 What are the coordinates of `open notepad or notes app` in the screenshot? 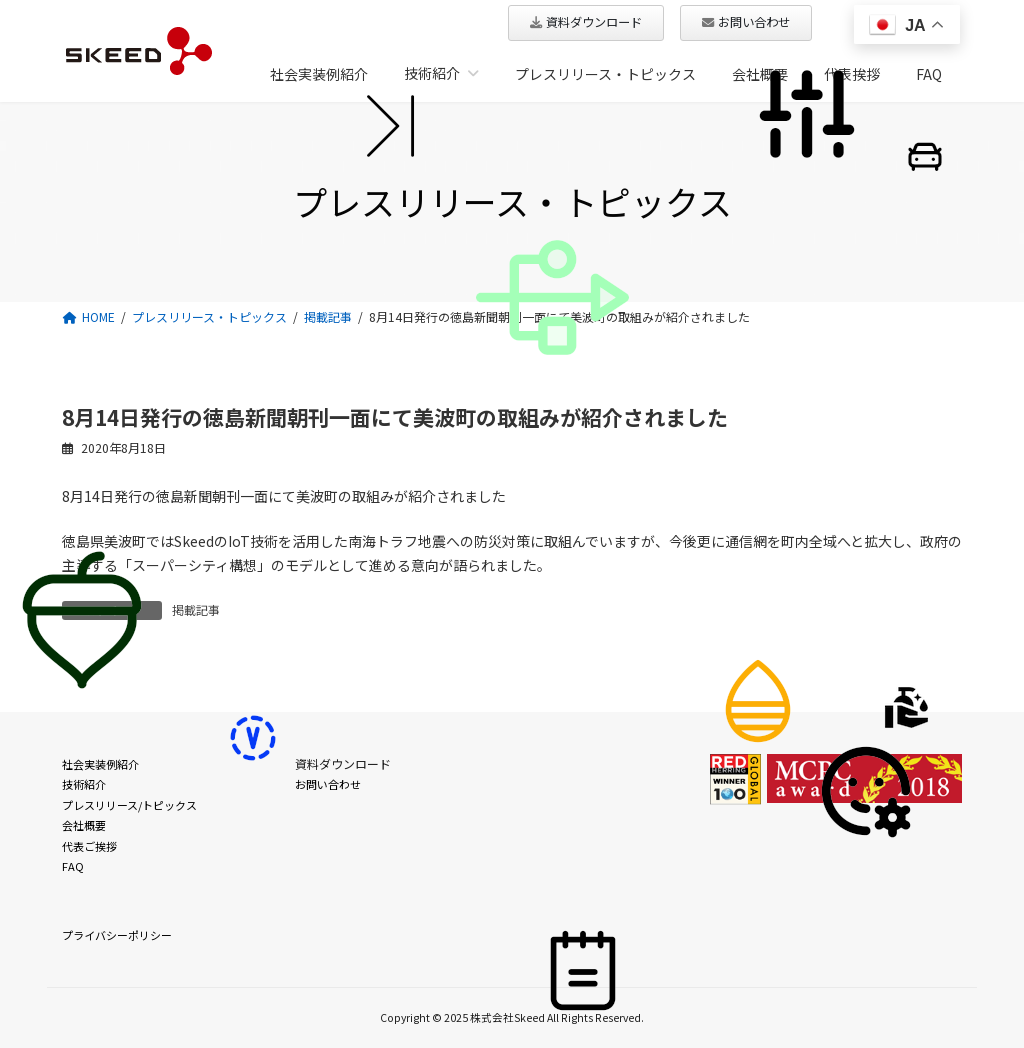 It's located at (583, 972).